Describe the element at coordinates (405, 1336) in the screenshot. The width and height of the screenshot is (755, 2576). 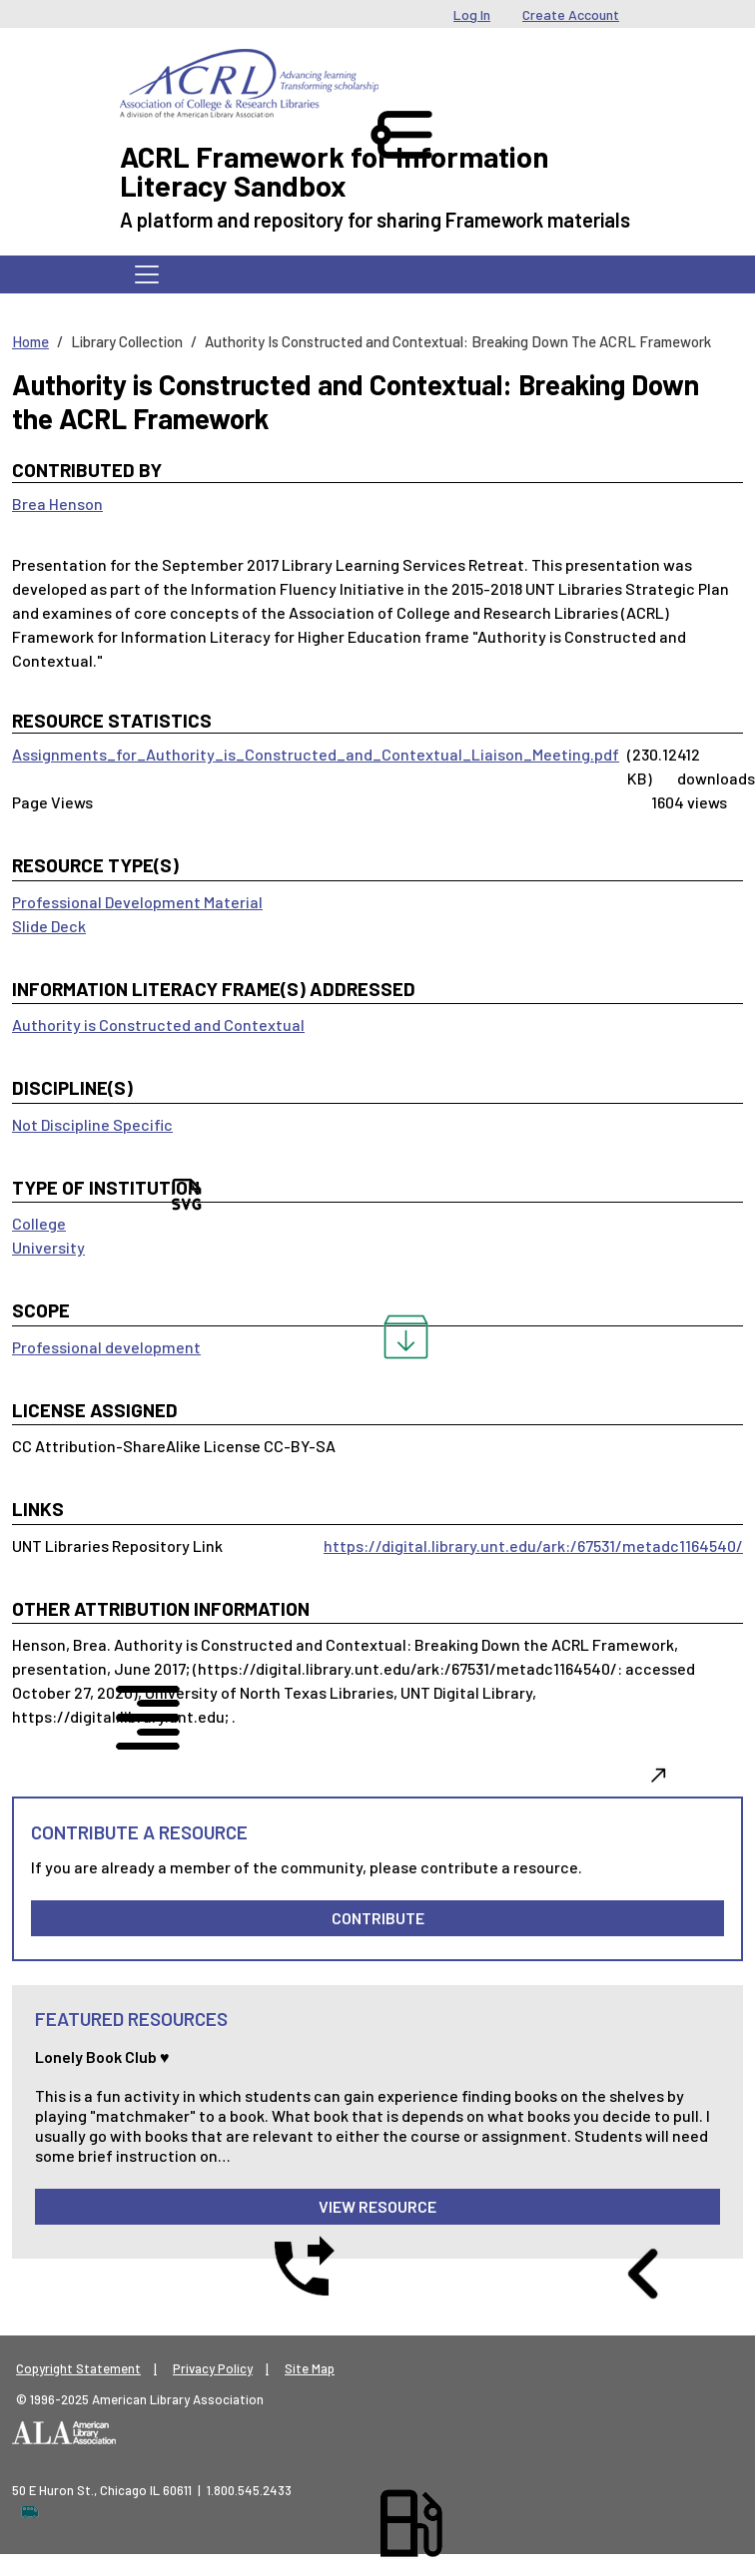
I see `download to storage or archive` at that location.